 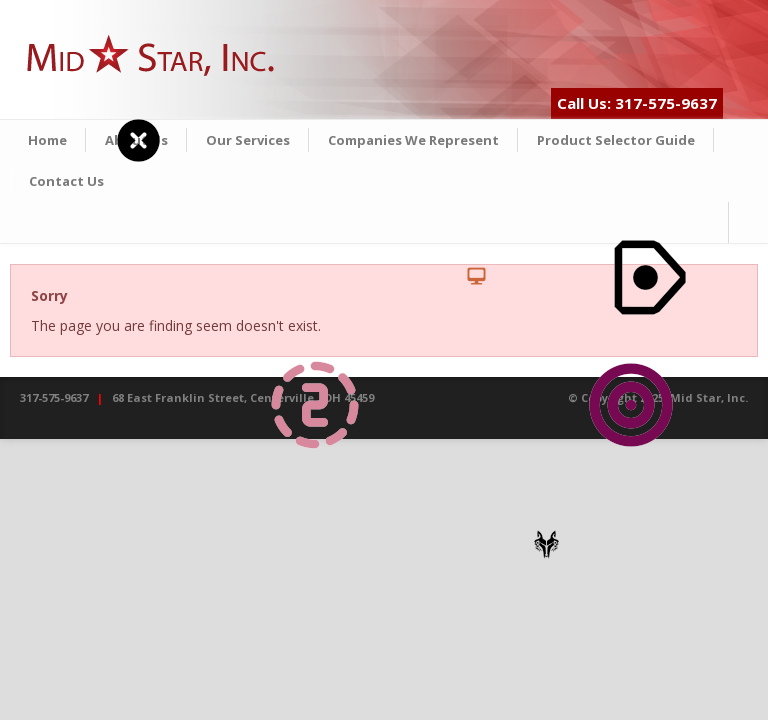 What do you see at coordinates (315, 405) in the screenshot?
I see `step 2 of a multi-step process` at bounding box center [315, 405].